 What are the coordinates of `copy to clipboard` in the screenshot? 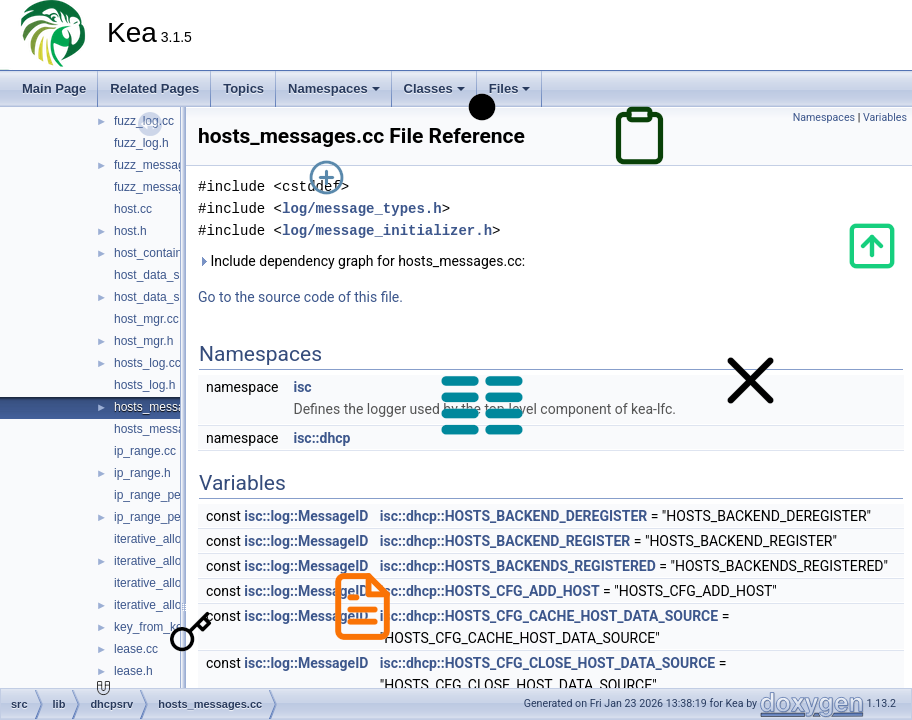 It's located at (639, 135).